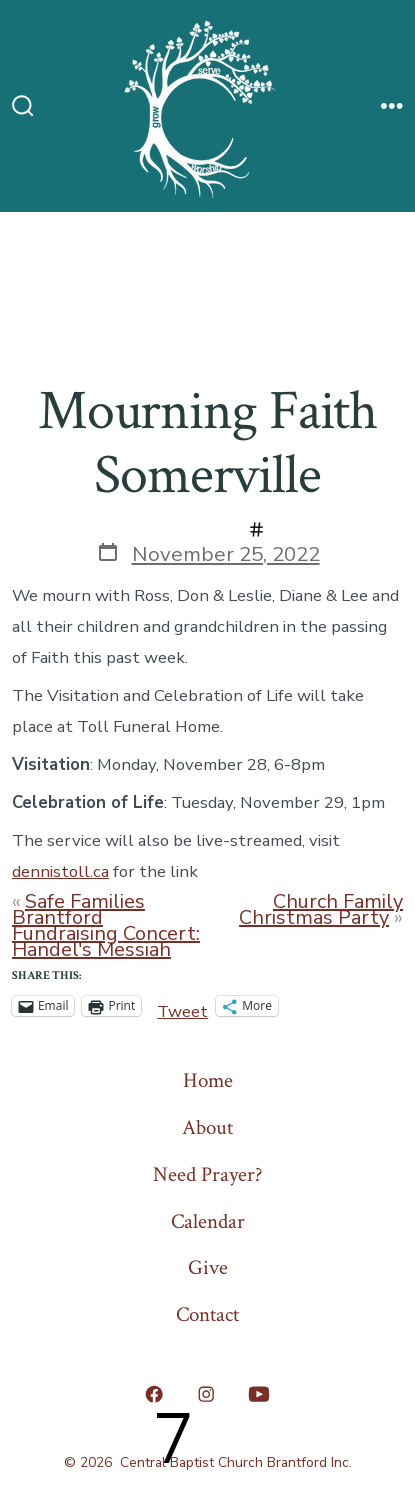 The image size is (415, 1492). What do you see at coordinates (256, 529) in the screenshot?
I see `add a hashtag or tag to content` at bounding box center [256, 529].